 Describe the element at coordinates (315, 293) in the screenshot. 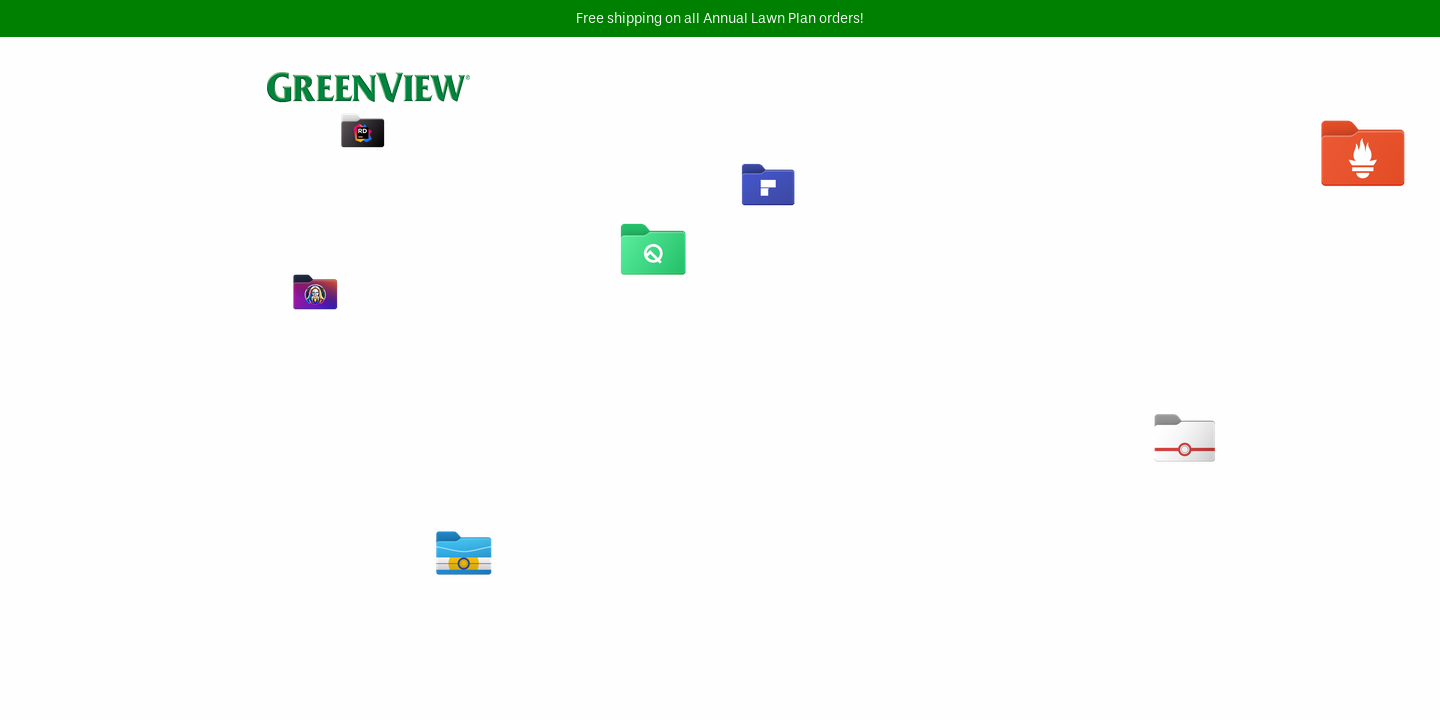

I see `open Leonardo.ai project folder` at that location.